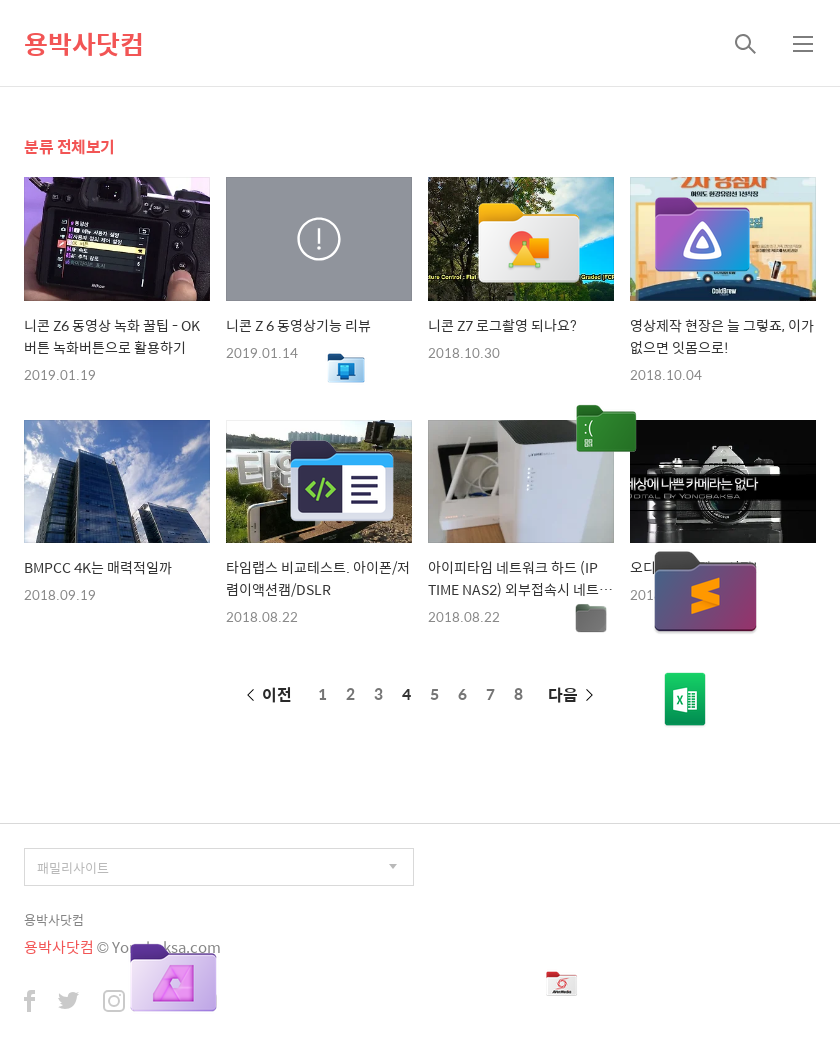 The height and width of the screenshot is (1040, 840). Describe the element at coordinates (591, 618) in the screenshot. I see `open folder to view contents` at that location.